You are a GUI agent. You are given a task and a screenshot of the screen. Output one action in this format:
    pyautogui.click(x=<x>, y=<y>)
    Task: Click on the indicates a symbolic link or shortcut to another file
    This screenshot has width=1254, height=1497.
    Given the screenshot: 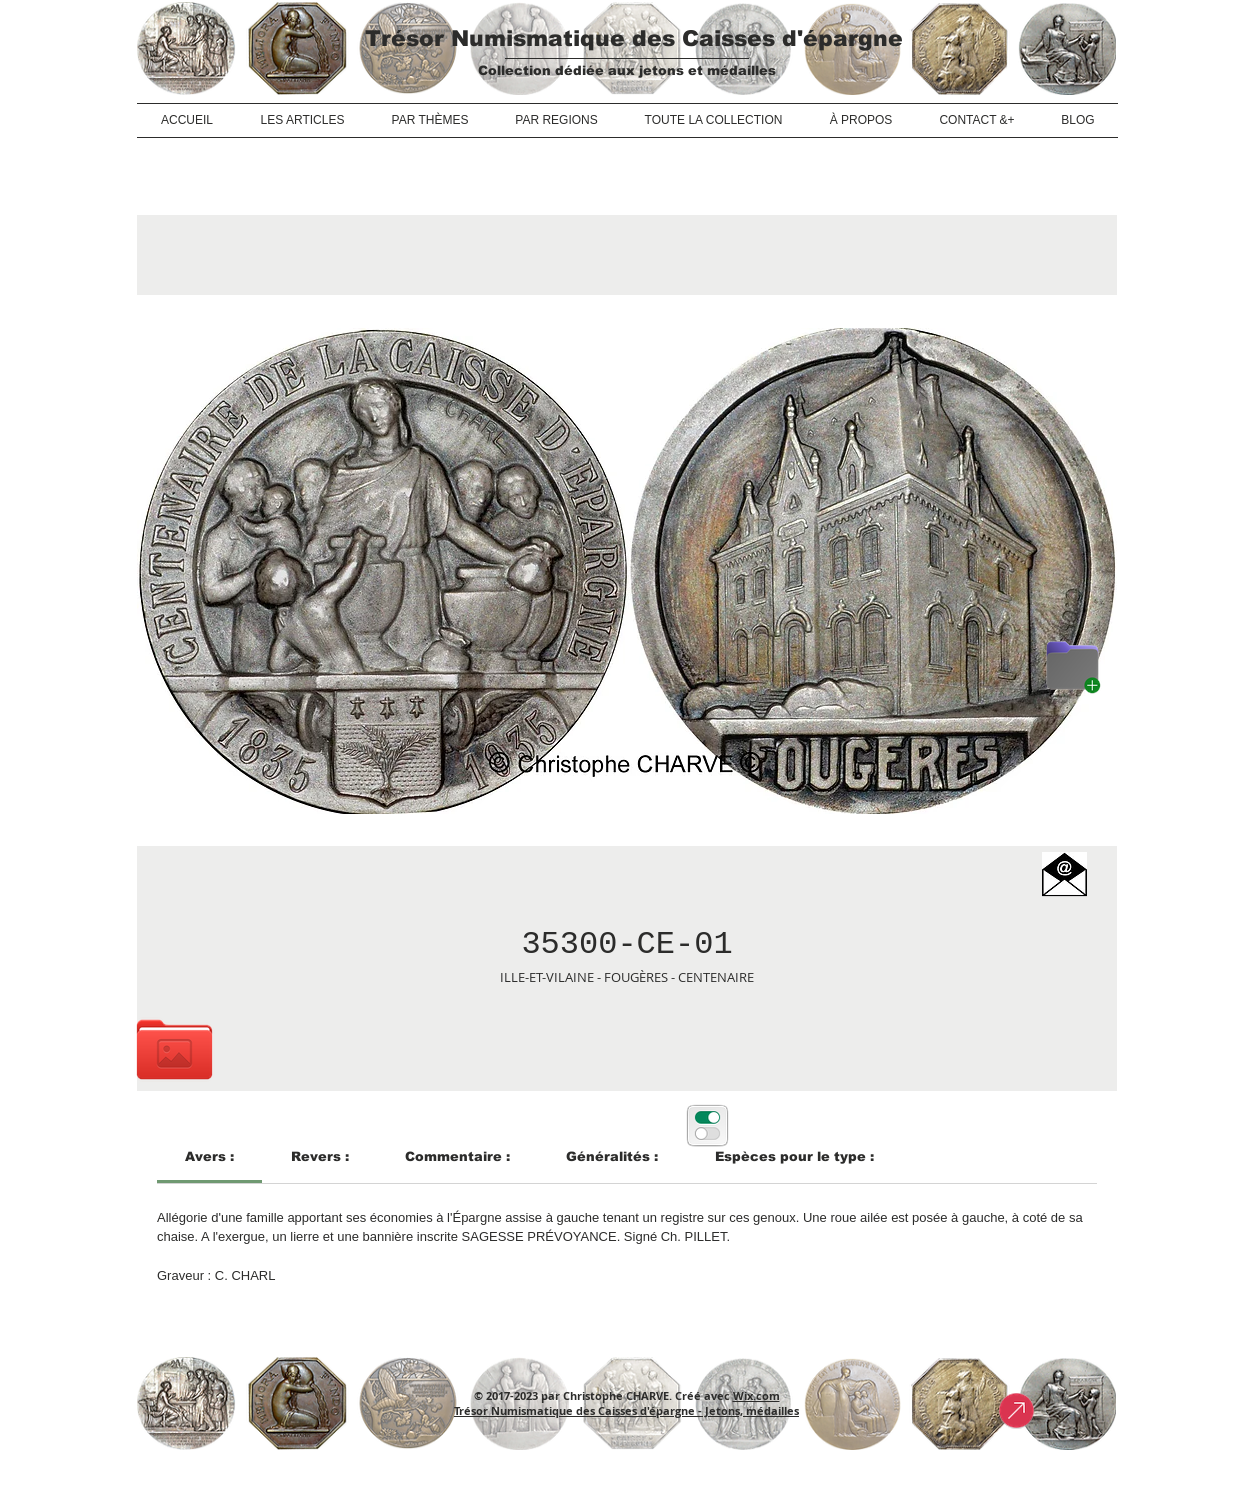 What is the action you would take?
    pyautogui.click(x=1016, y=1410)
    